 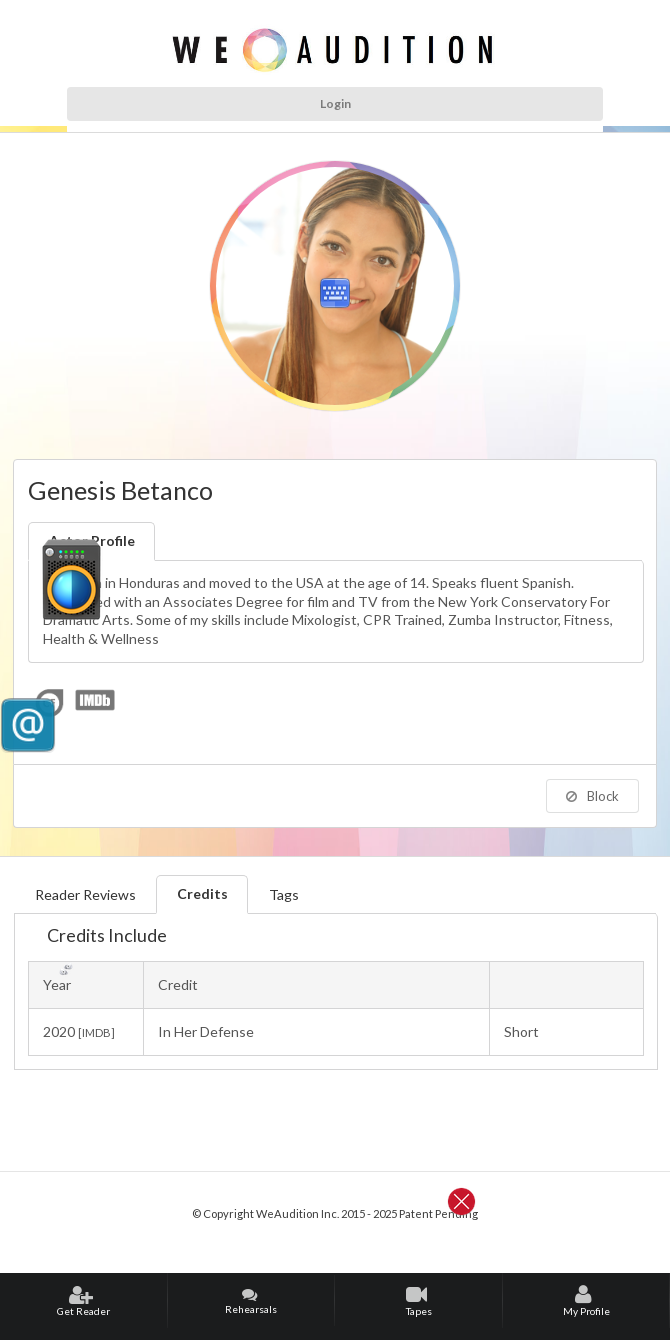 I want to click on access keyboard and input method settings, so click(x=335, y=293).